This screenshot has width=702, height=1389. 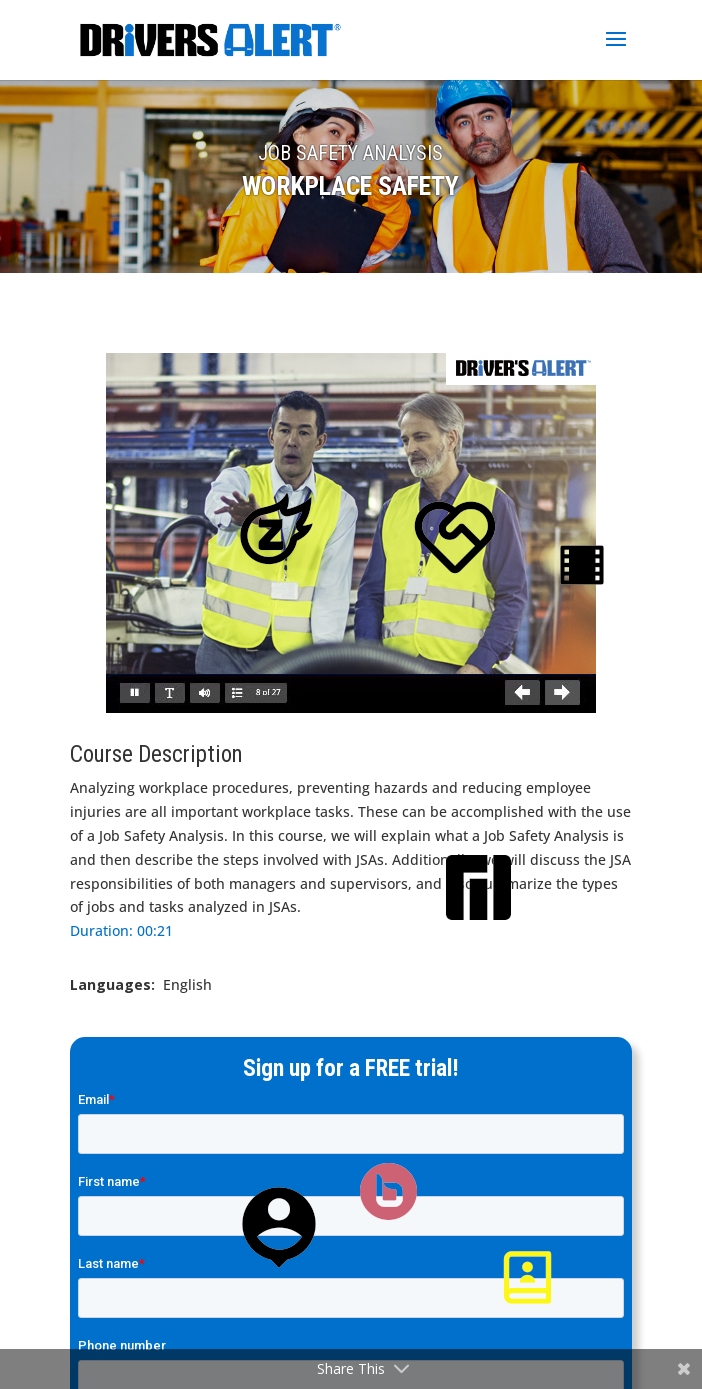 I want to click on view user profile location, so click(x=279, y=1224).